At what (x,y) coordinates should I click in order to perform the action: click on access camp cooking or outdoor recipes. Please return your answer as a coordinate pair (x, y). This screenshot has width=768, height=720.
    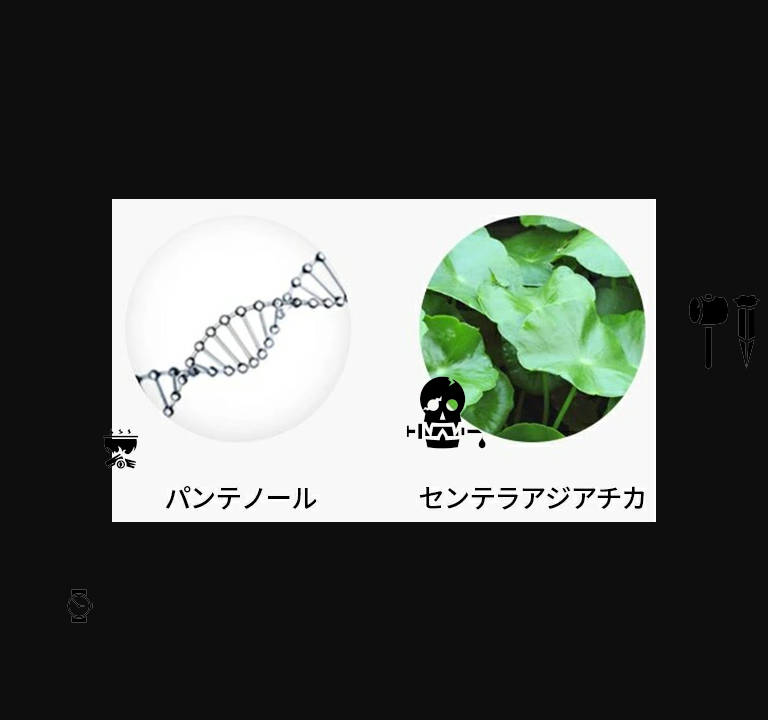
    Looking at the image, I should click on (120, 448).